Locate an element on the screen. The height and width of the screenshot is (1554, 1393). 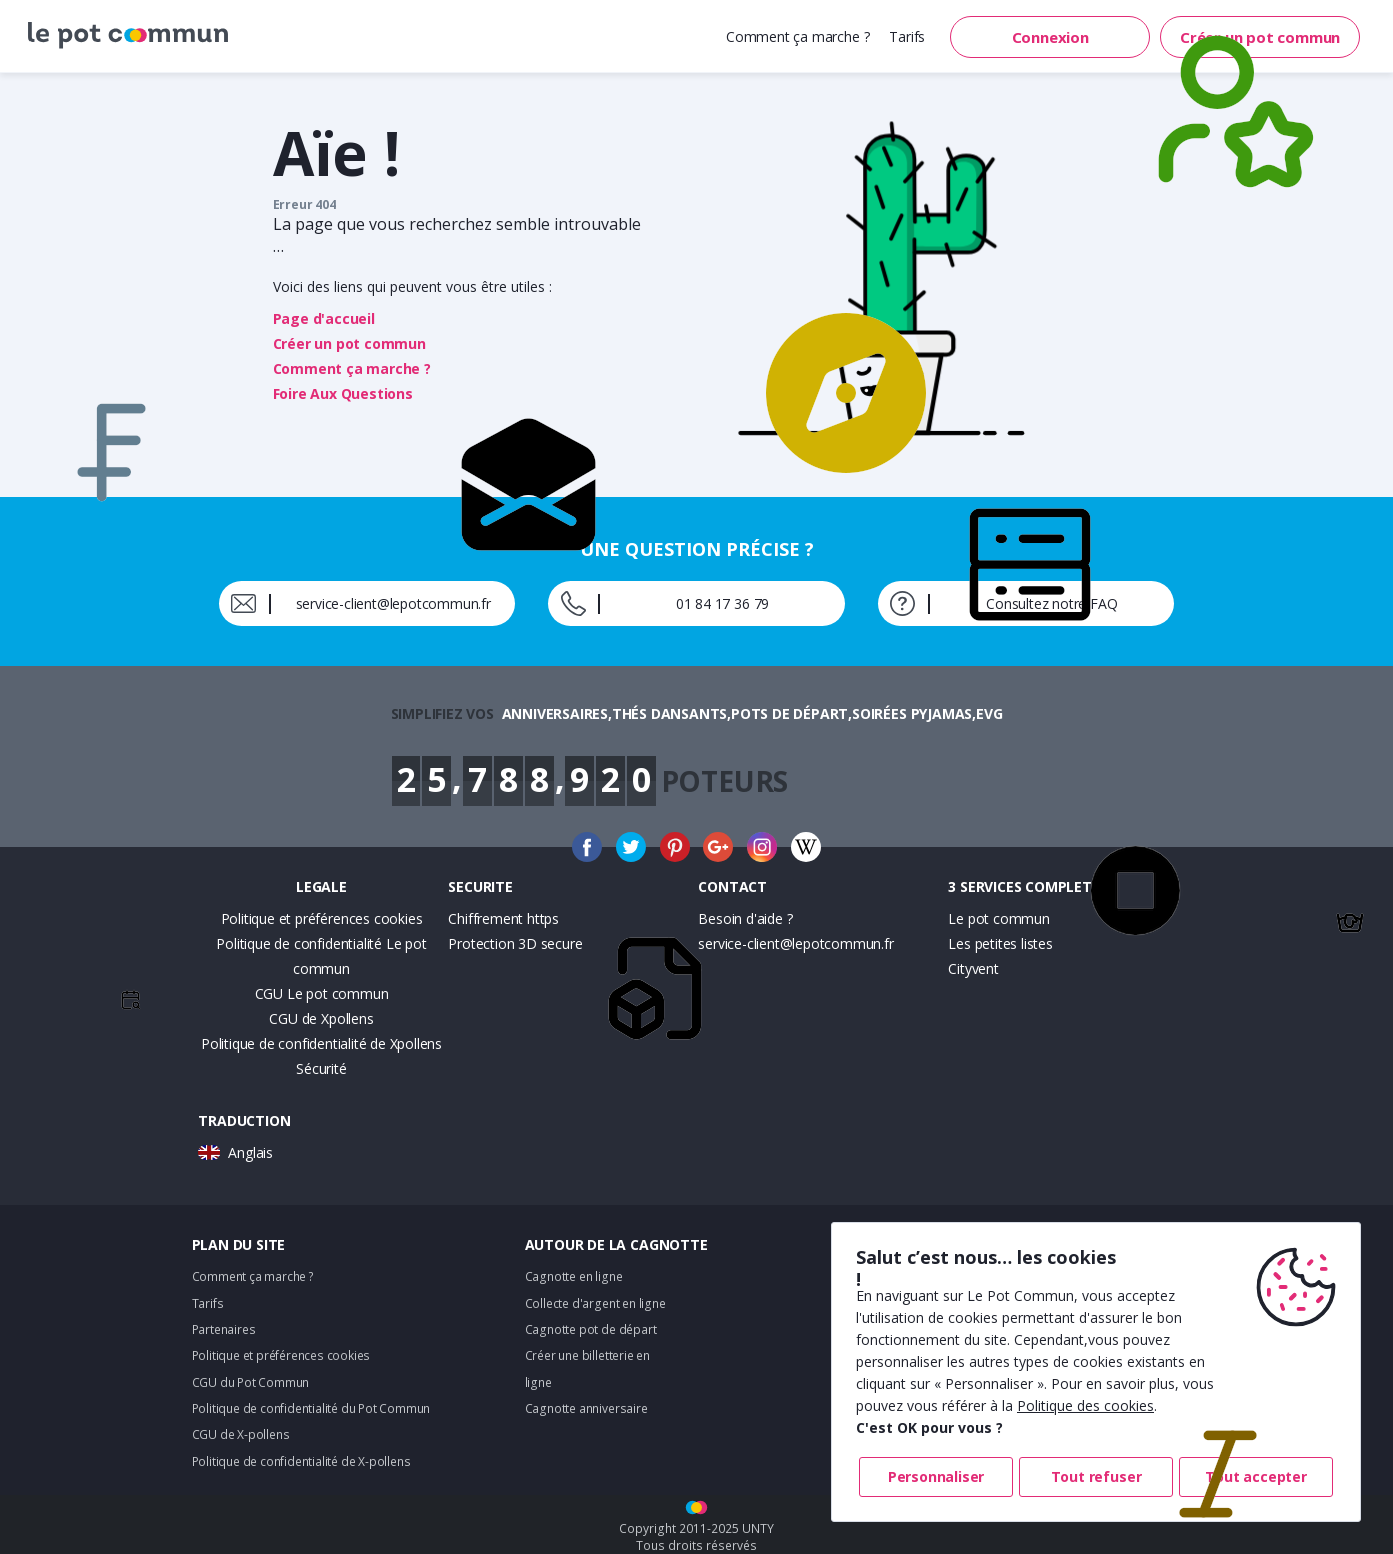
view 3d model file is located at coordinates (659, 988).